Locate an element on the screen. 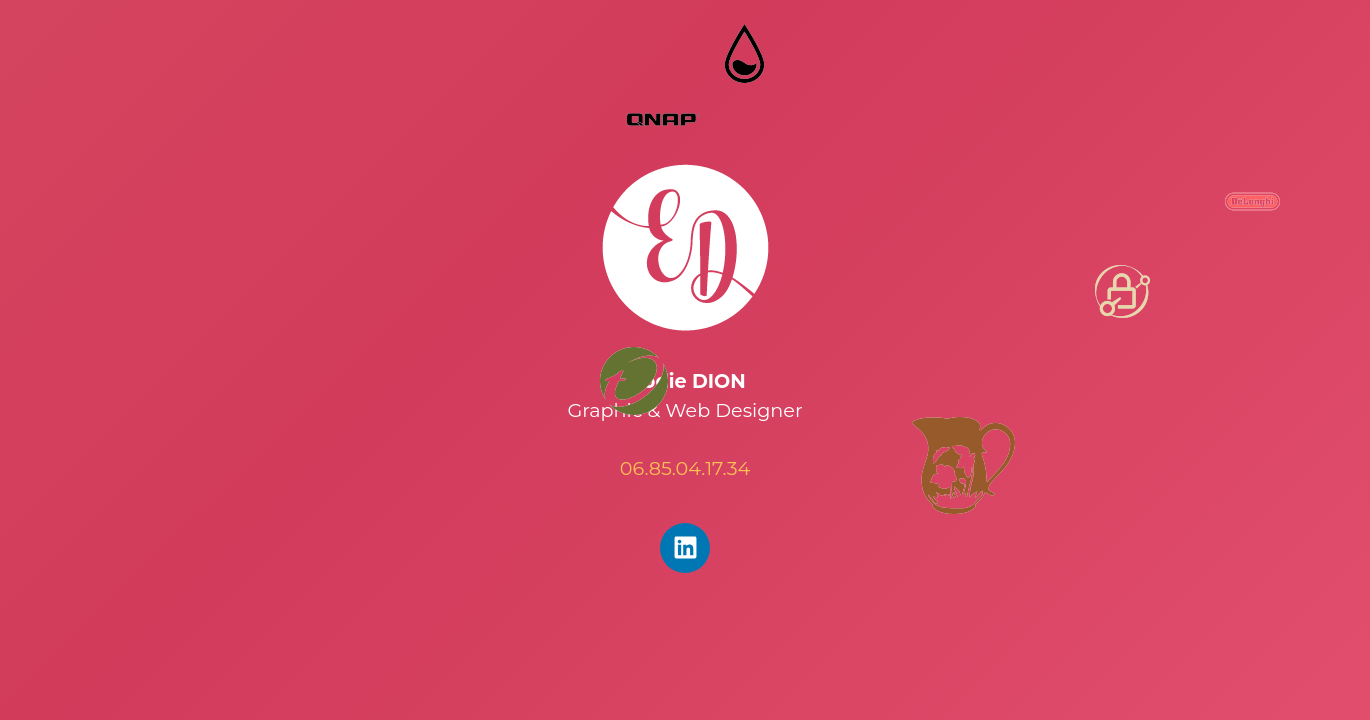 The height and width of the screenshot is (720, 1370). caddy web server logo is located at coordinates (1122, 291).